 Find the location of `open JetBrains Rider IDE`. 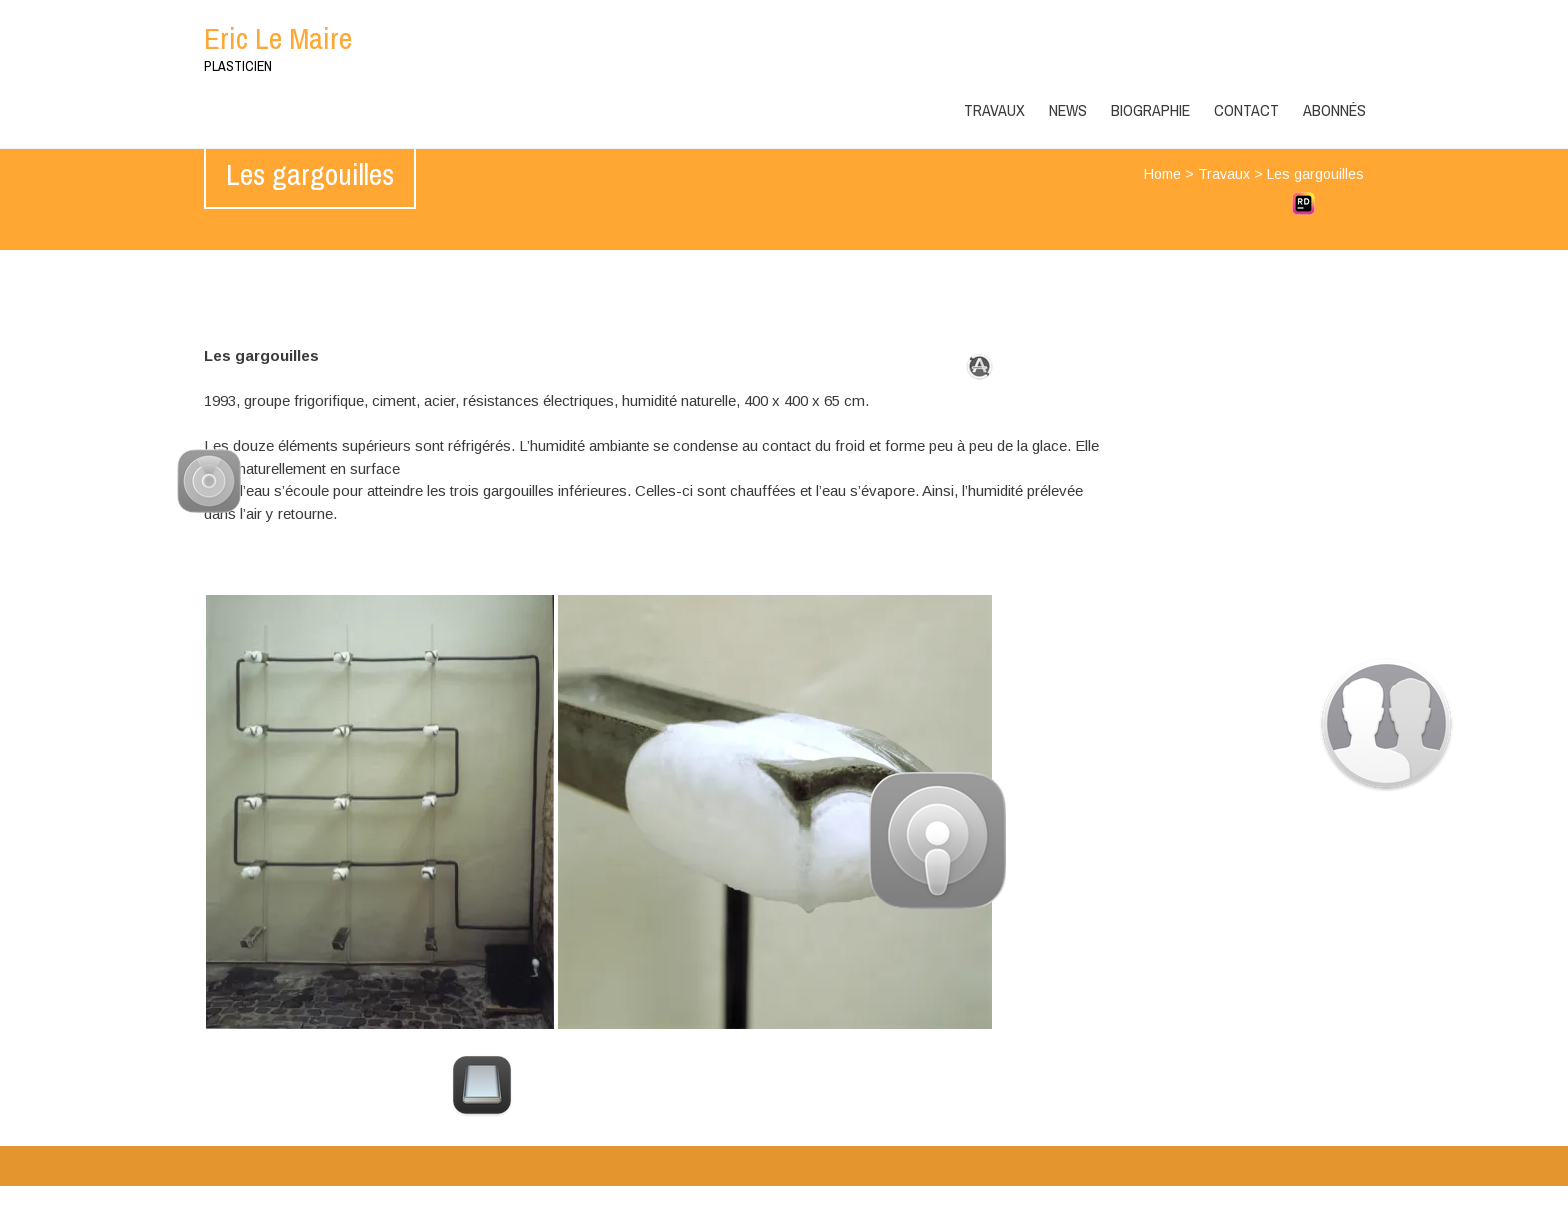

open JetBrains Rider IDE is located at coordinates (1303, 203).